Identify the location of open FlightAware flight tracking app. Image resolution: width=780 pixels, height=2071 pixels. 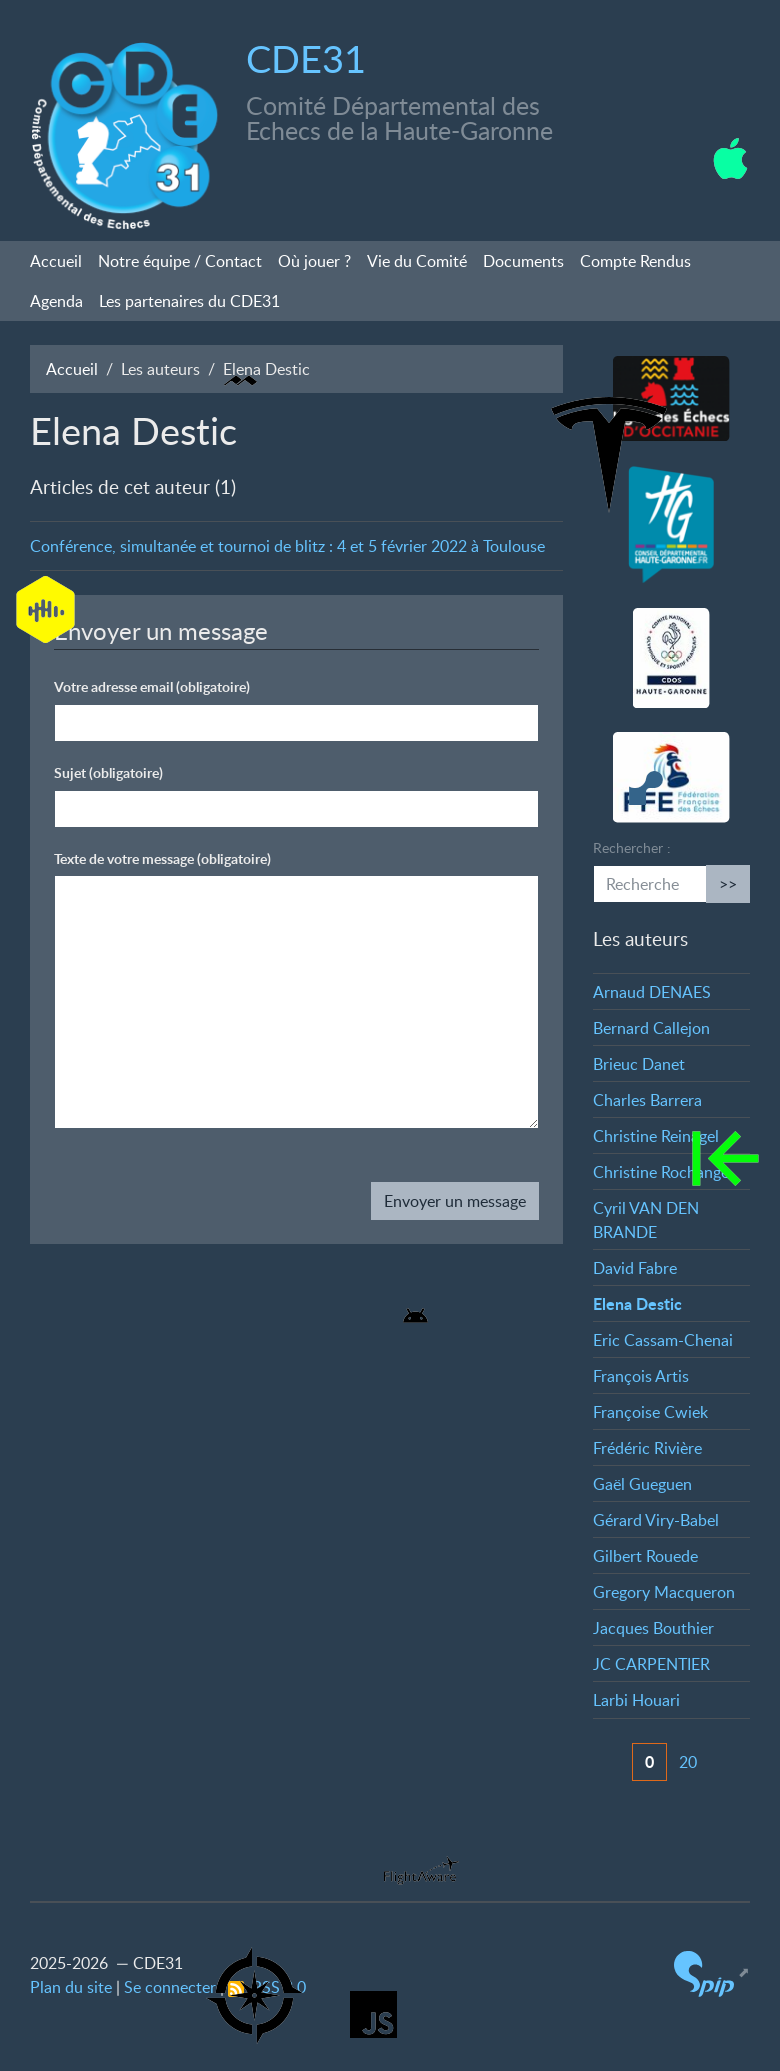
(421, 1870).